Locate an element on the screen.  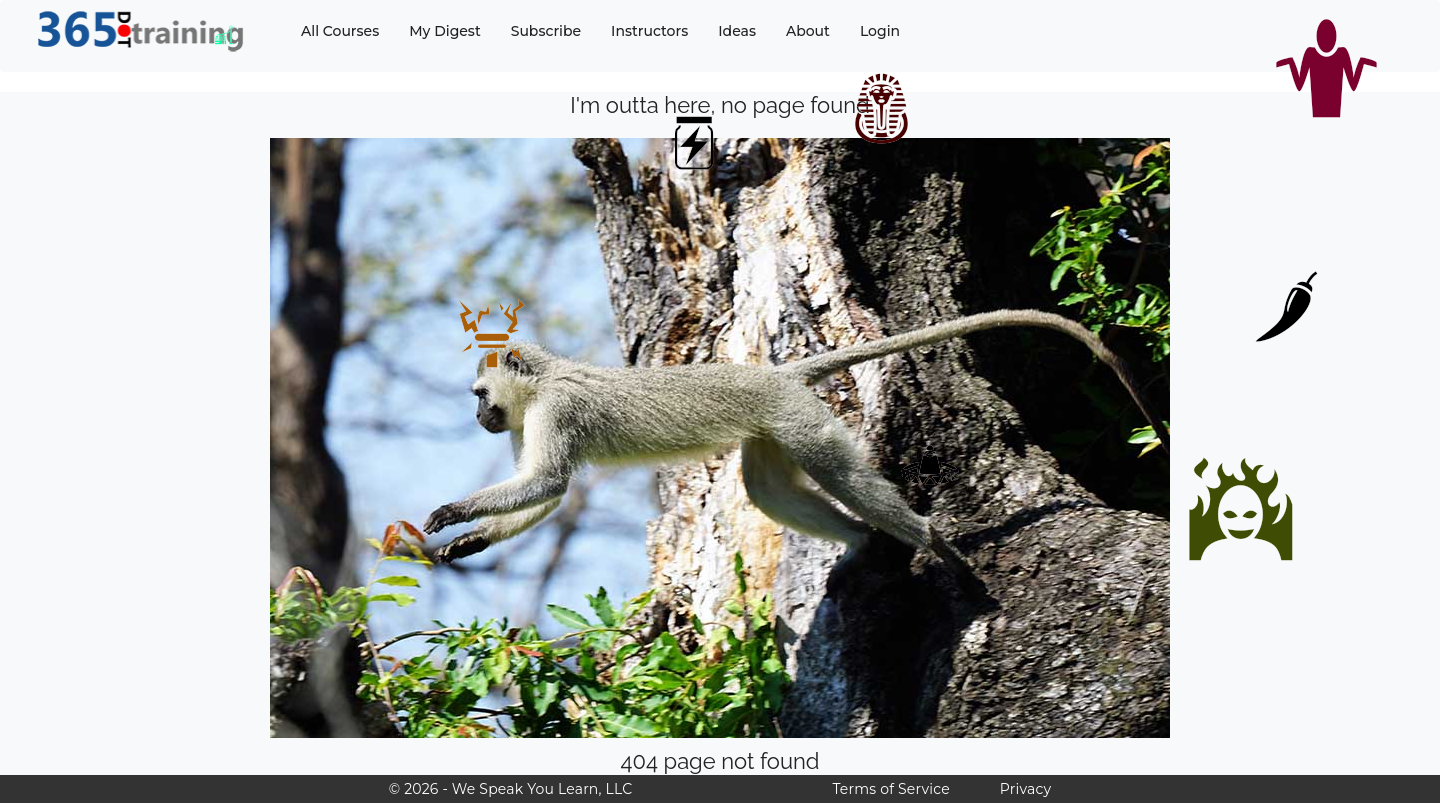
activate electrical or energy-based ability is located at coordinates (492, 334).